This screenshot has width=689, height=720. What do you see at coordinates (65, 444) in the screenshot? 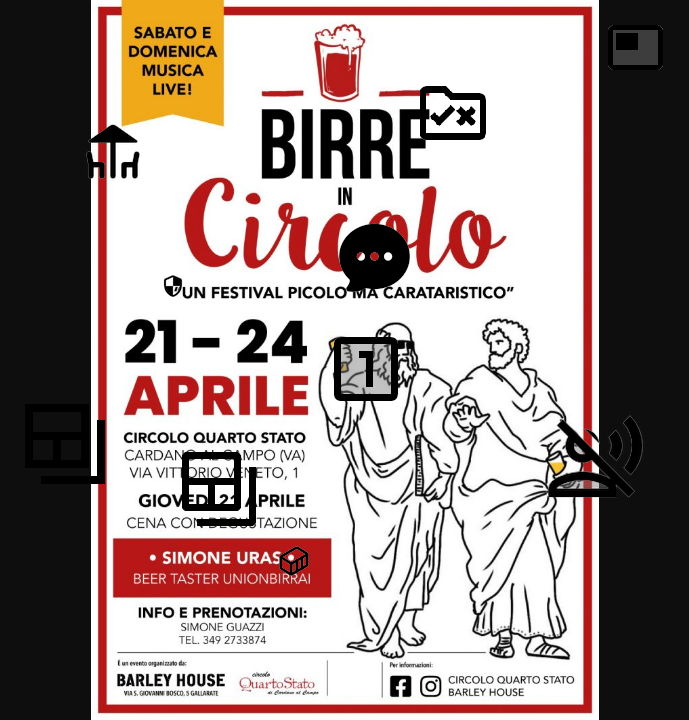
I see `create a backup of table data` at bounding box center [65, 444].